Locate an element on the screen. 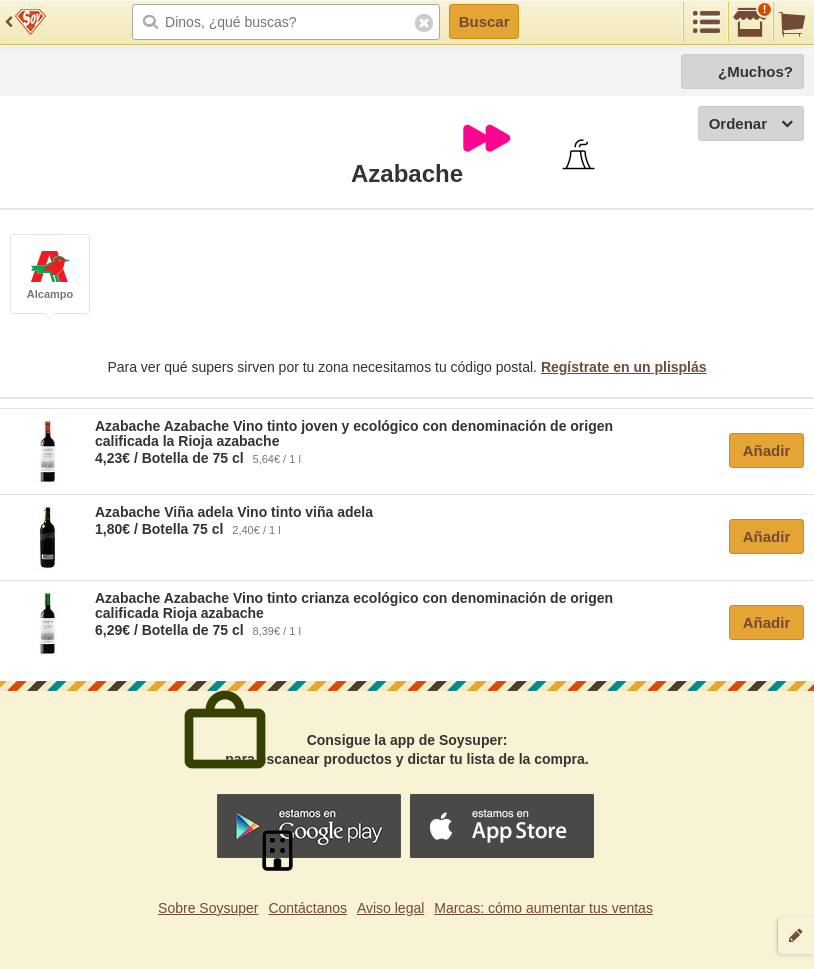 This screenshot has height=969, width=814. view nuclear power plant information is located at coordinates (578, 156).